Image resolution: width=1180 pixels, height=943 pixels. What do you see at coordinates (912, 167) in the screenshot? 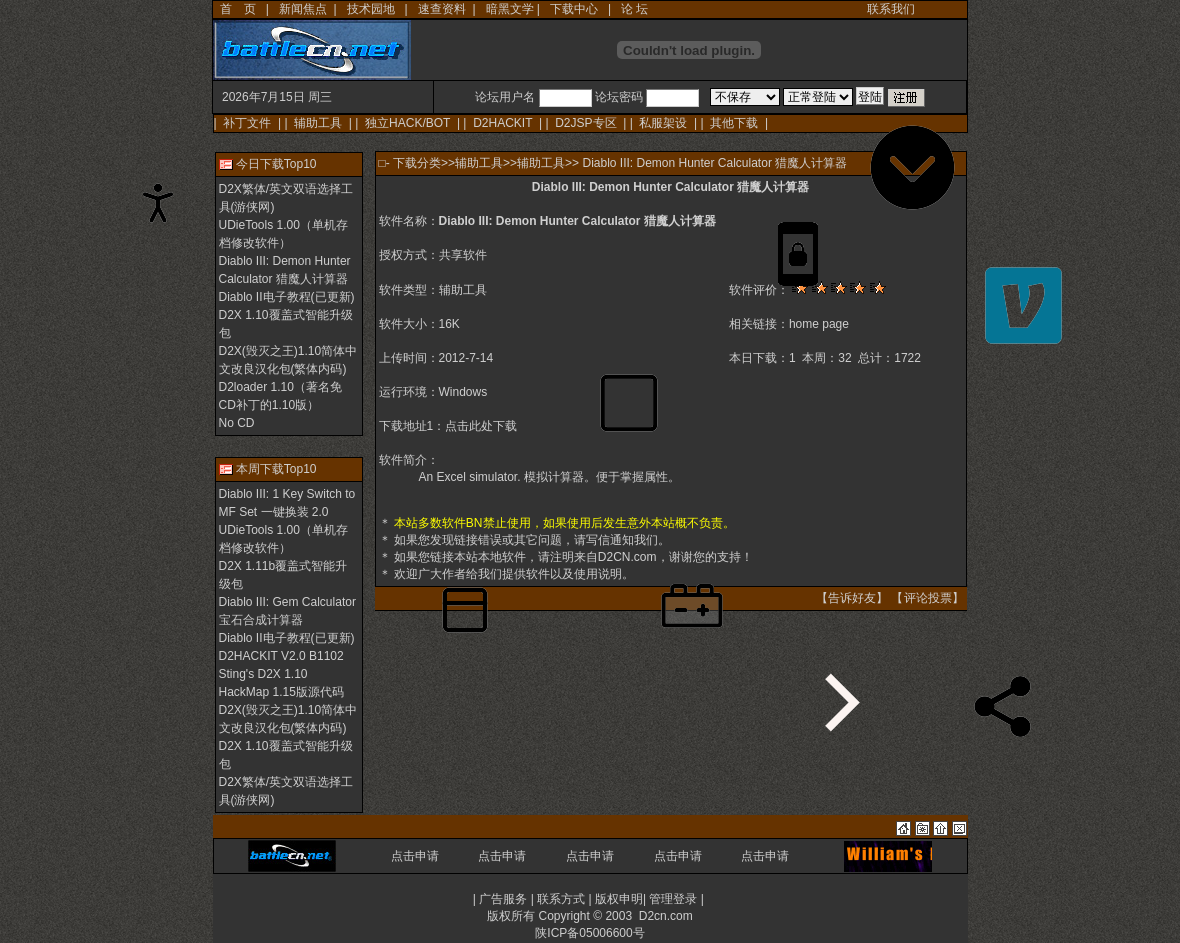
I see `expand to show more content` at bounding box center [912, 167].